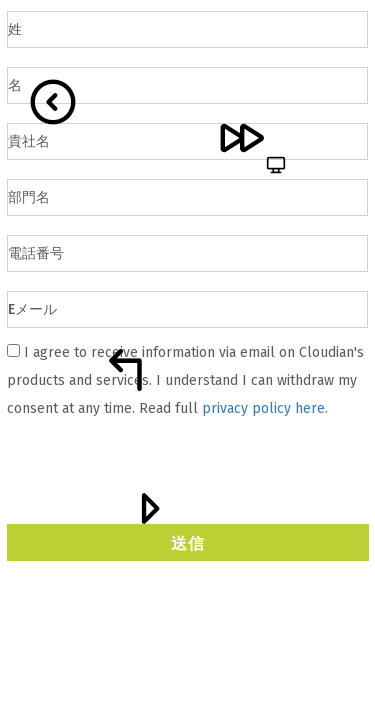 The height and width of the screenshot is (720, 375). I want to click on skip forward in media playback, so click(240, 138).